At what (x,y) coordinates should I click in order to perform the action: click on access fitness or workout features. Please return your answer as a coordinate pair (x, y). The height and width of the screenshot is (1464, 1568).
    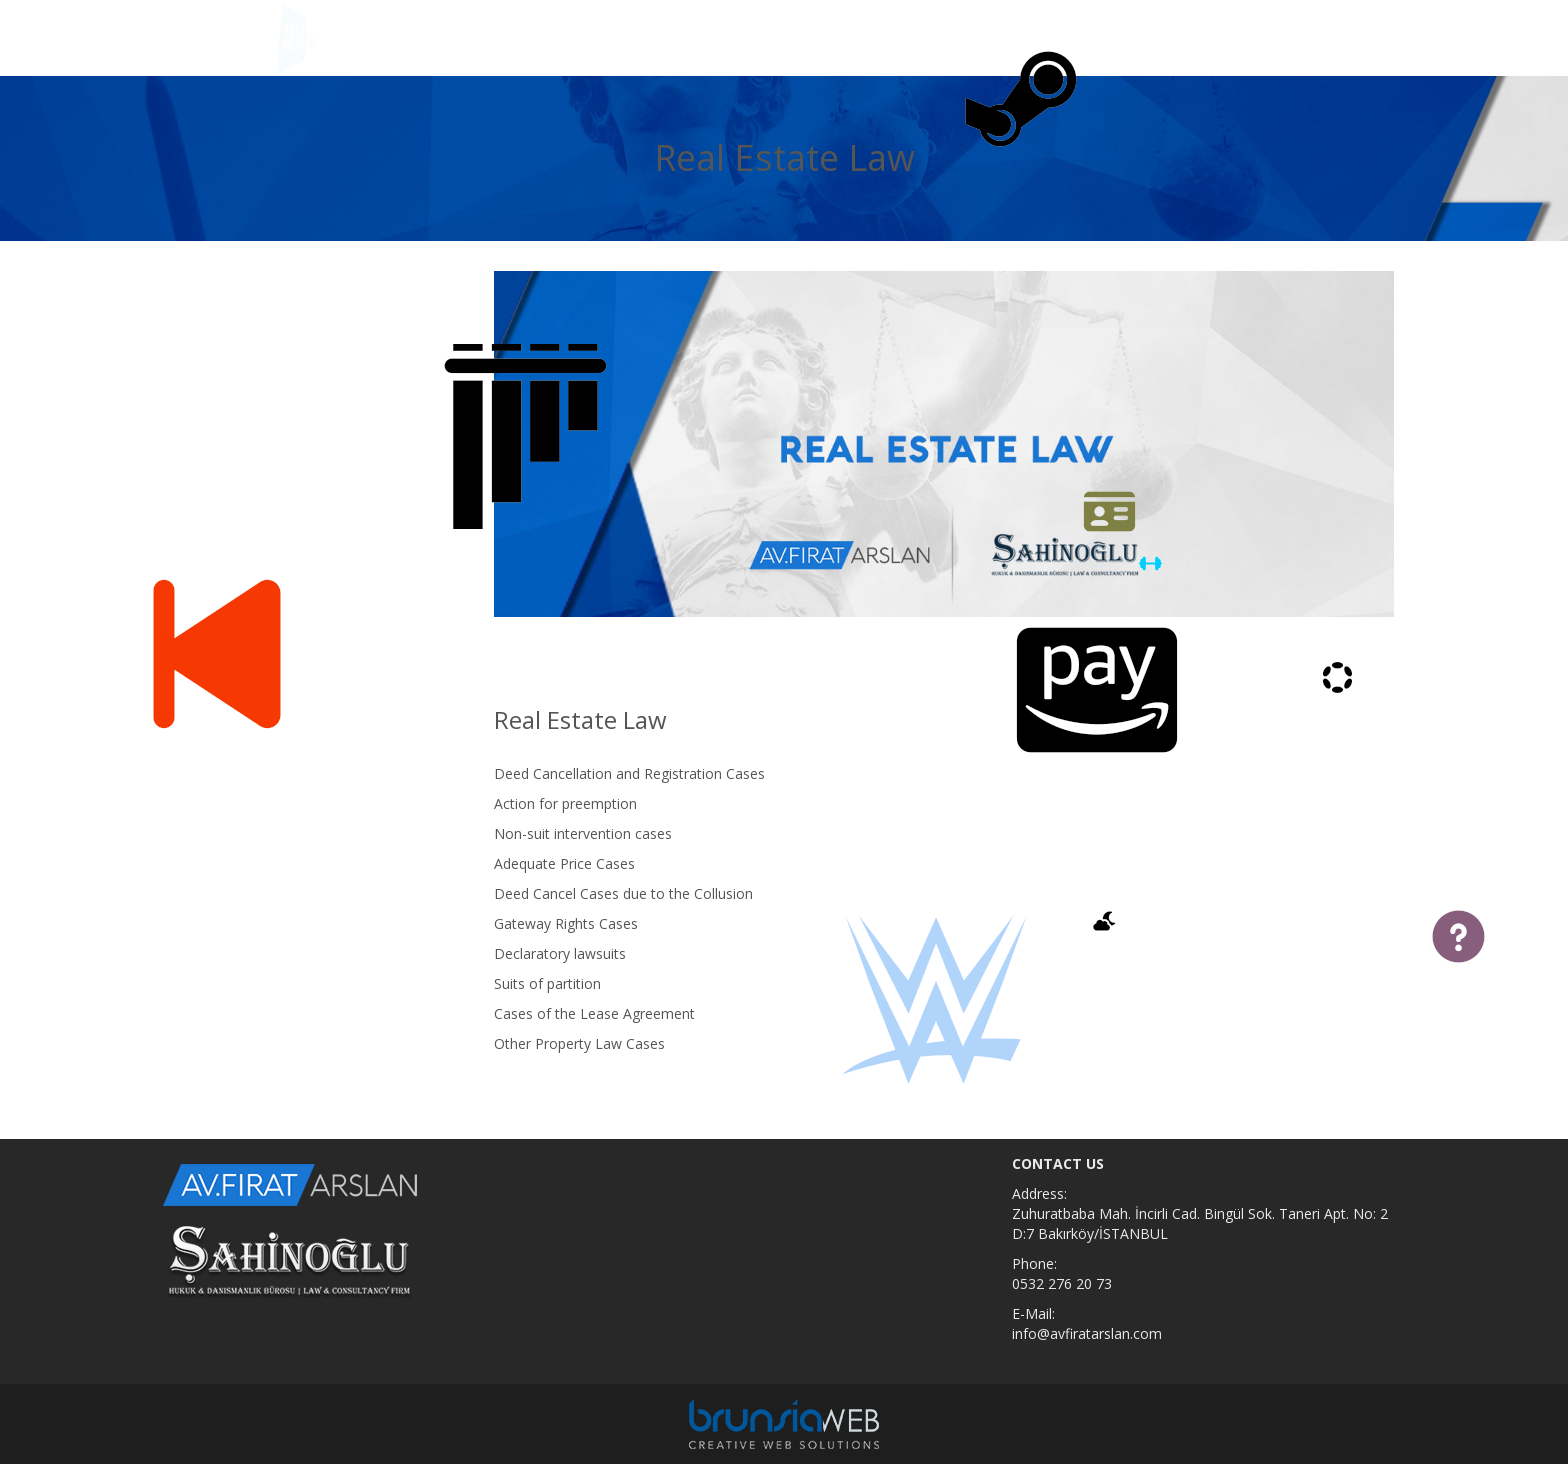
    Looking at the image, I should click on (1150, 563).